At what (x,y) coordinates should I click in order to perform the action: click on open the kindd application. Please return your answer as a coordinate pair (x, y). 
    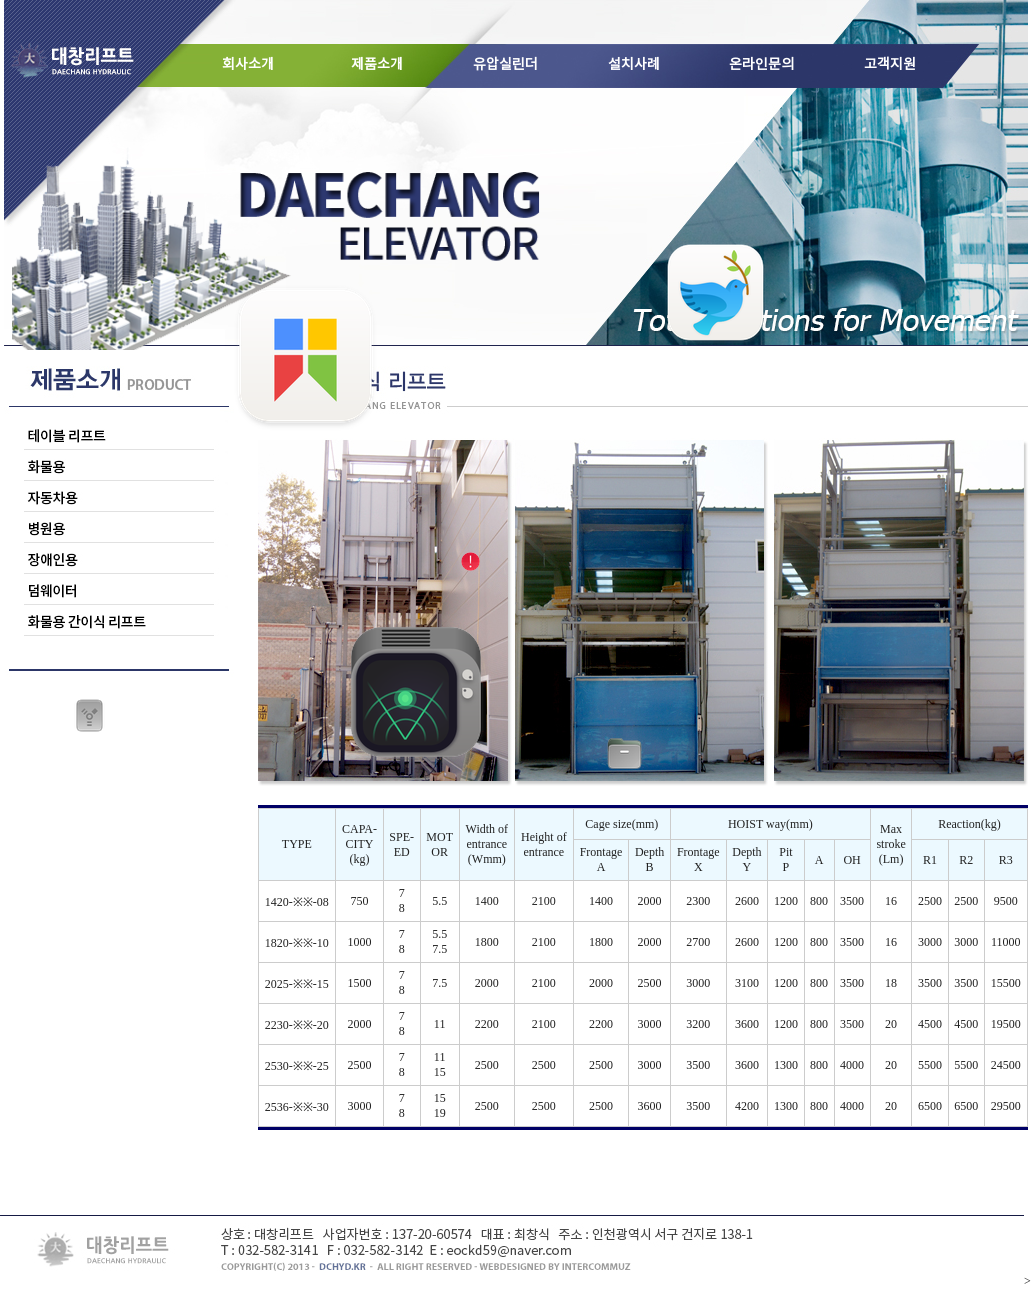
    Looking at the image, I should click on (715, 292).